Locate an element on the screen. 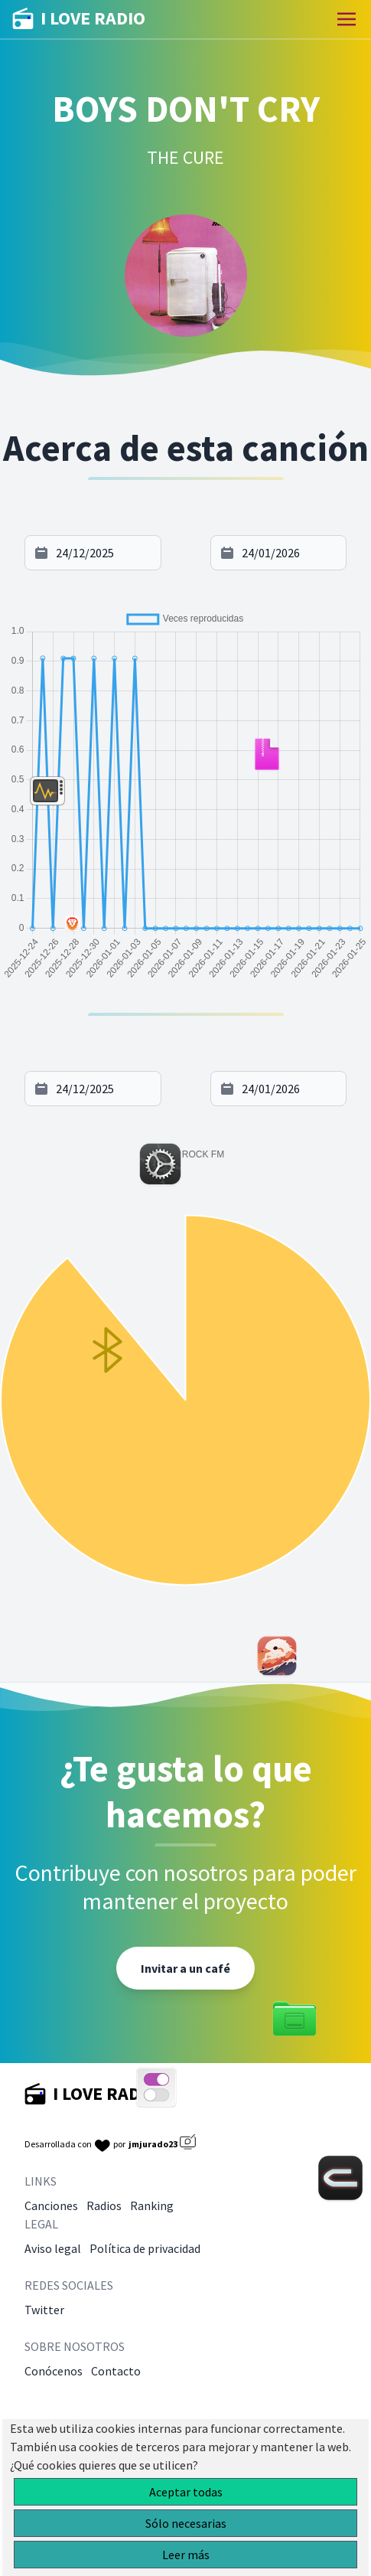  customize display and theme settings is located at coordinates (187, 2142).